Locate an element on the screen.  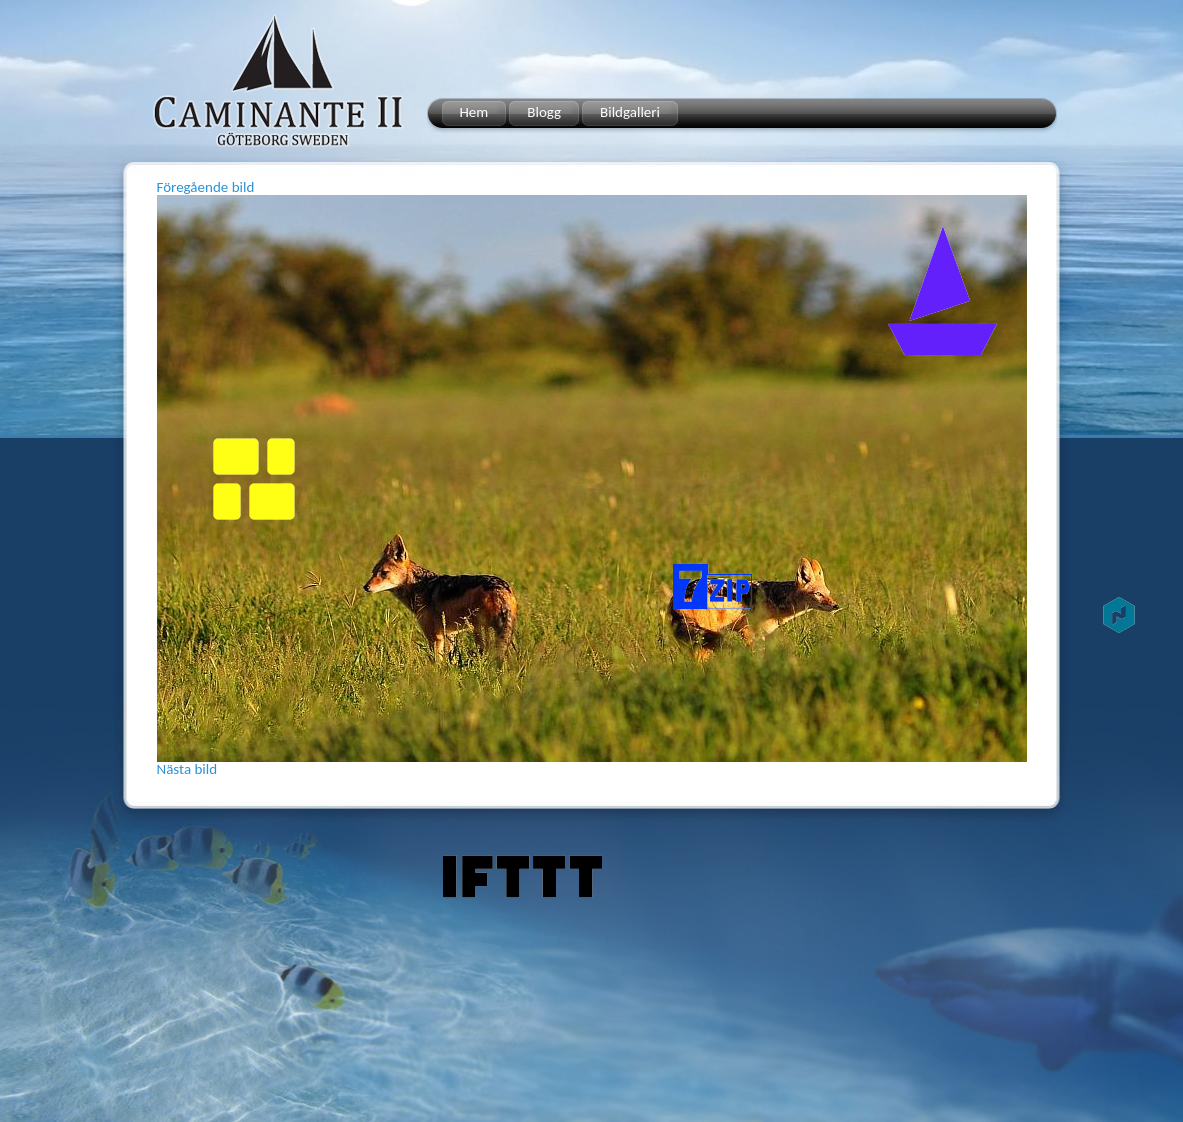
HashiCorp Nomad application logo is located at coordinates (1119, 615).